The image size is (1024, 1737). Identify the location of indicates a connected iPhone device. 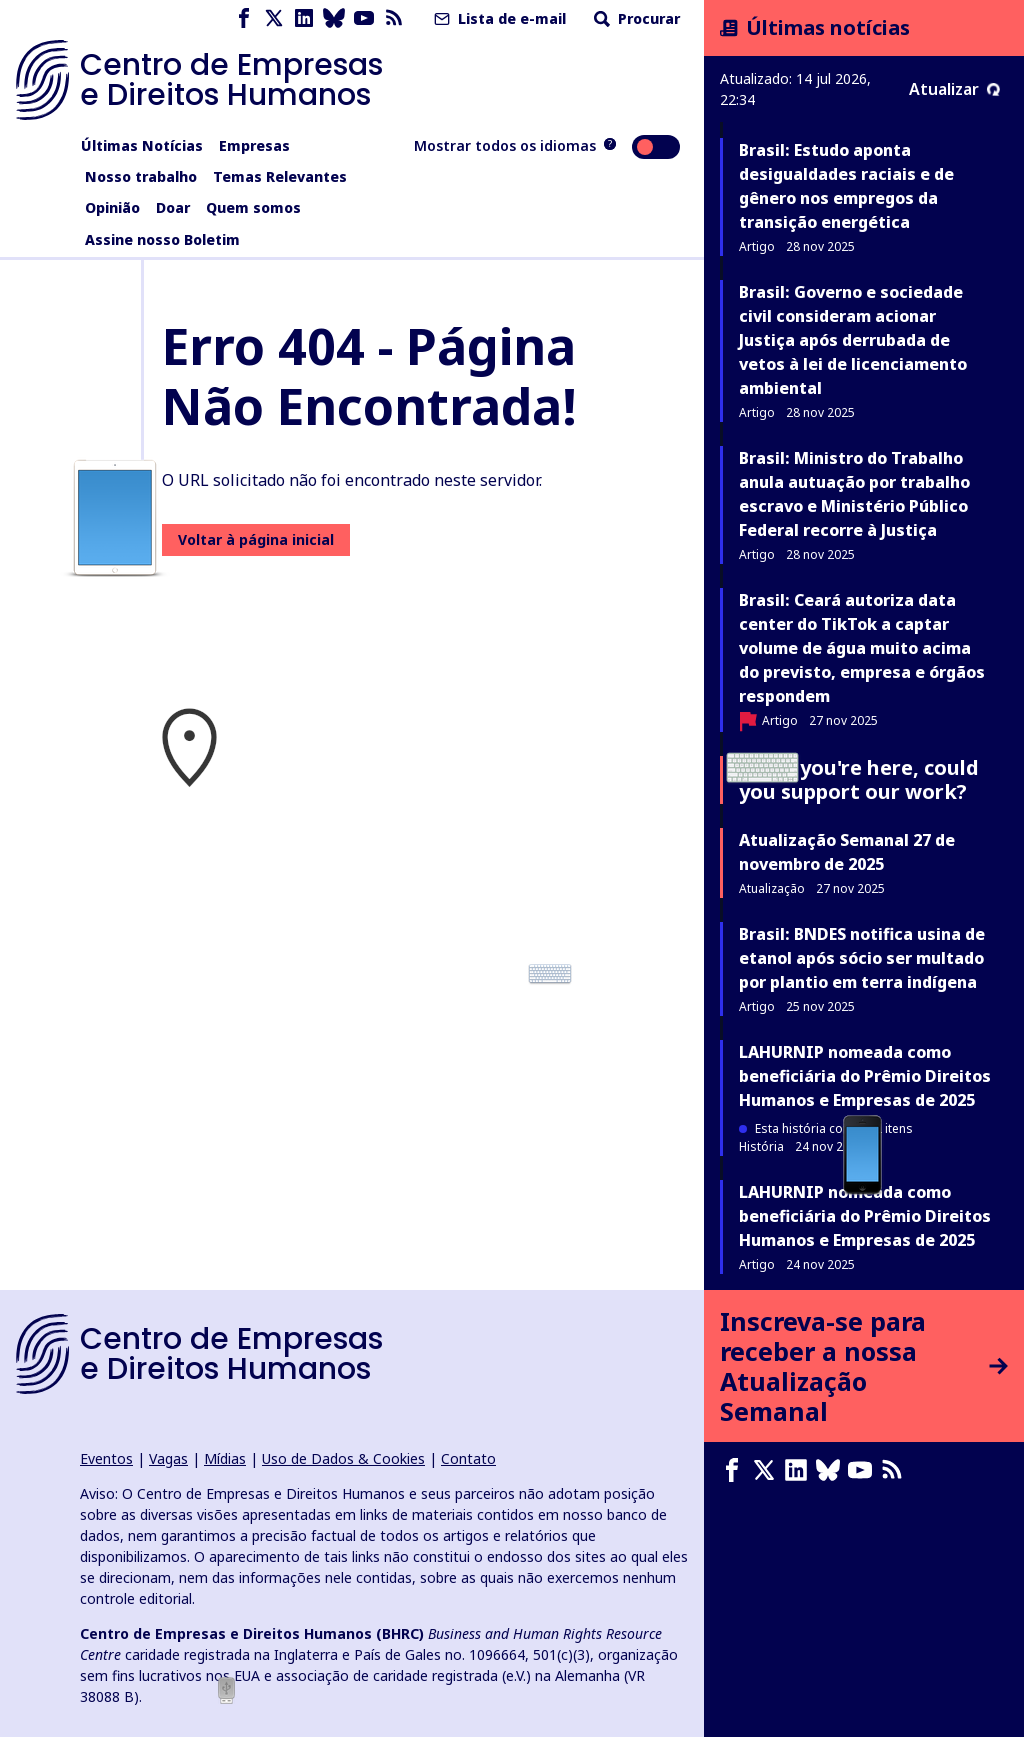
(862, 1155).